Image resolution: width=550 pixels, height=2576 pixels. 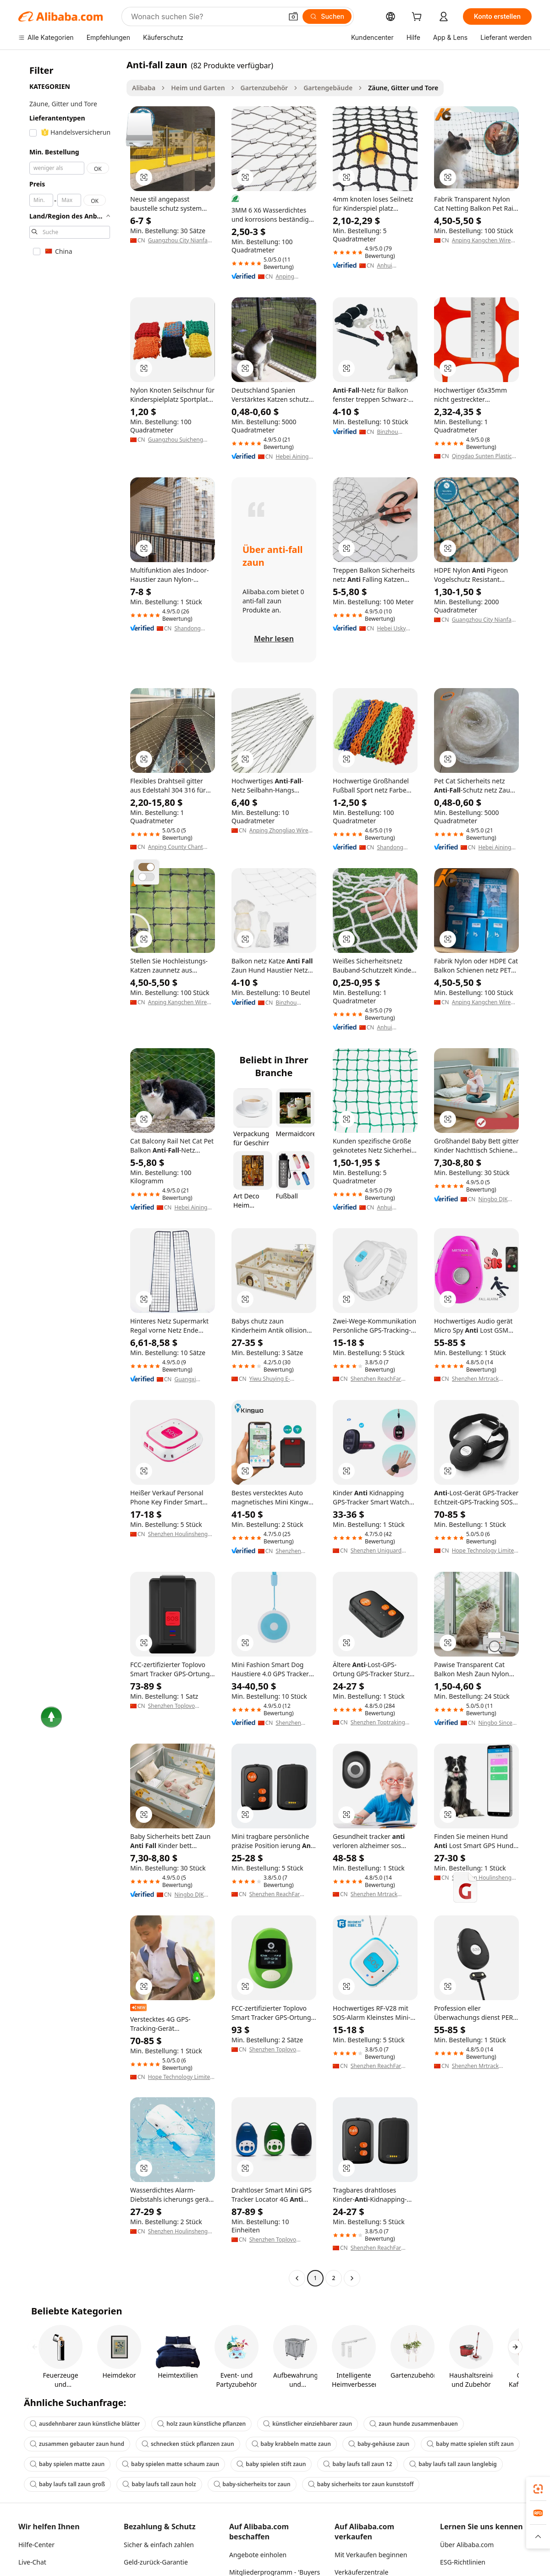 I want to click on access optical disc drive, so click(x=138, y=130).